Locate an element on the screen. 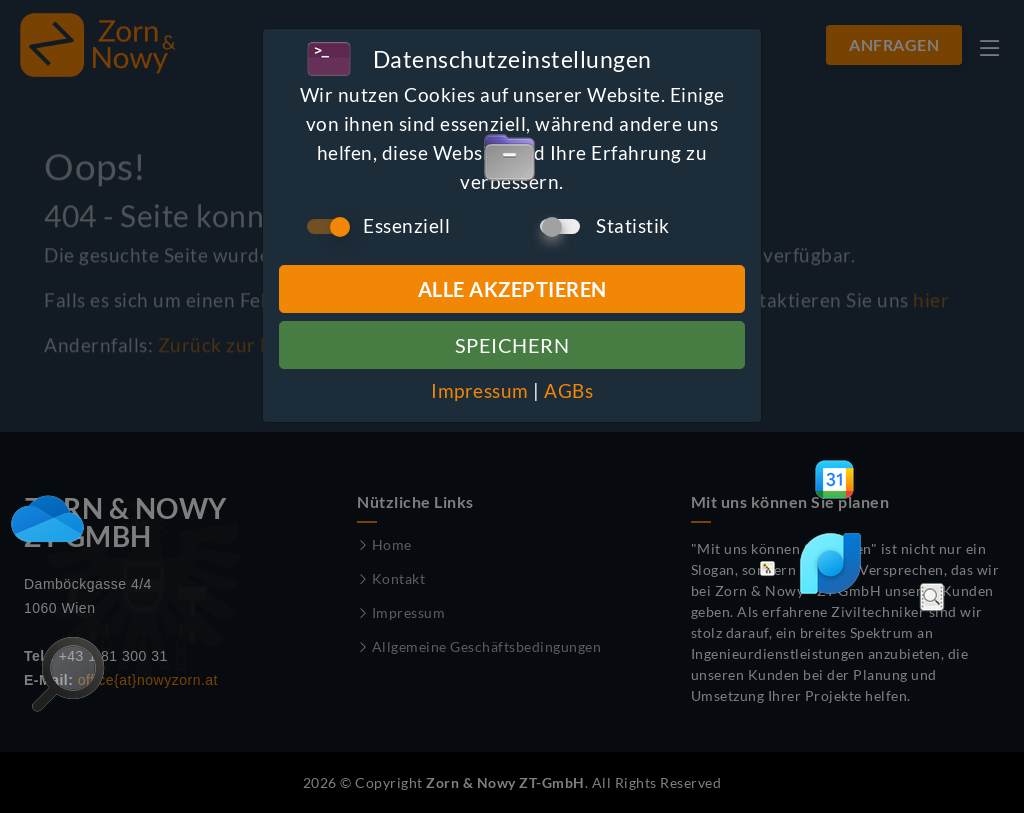 This screenshot has width=1024, height=813. open the TalentOnboard application is located at coordinates (830, 563).